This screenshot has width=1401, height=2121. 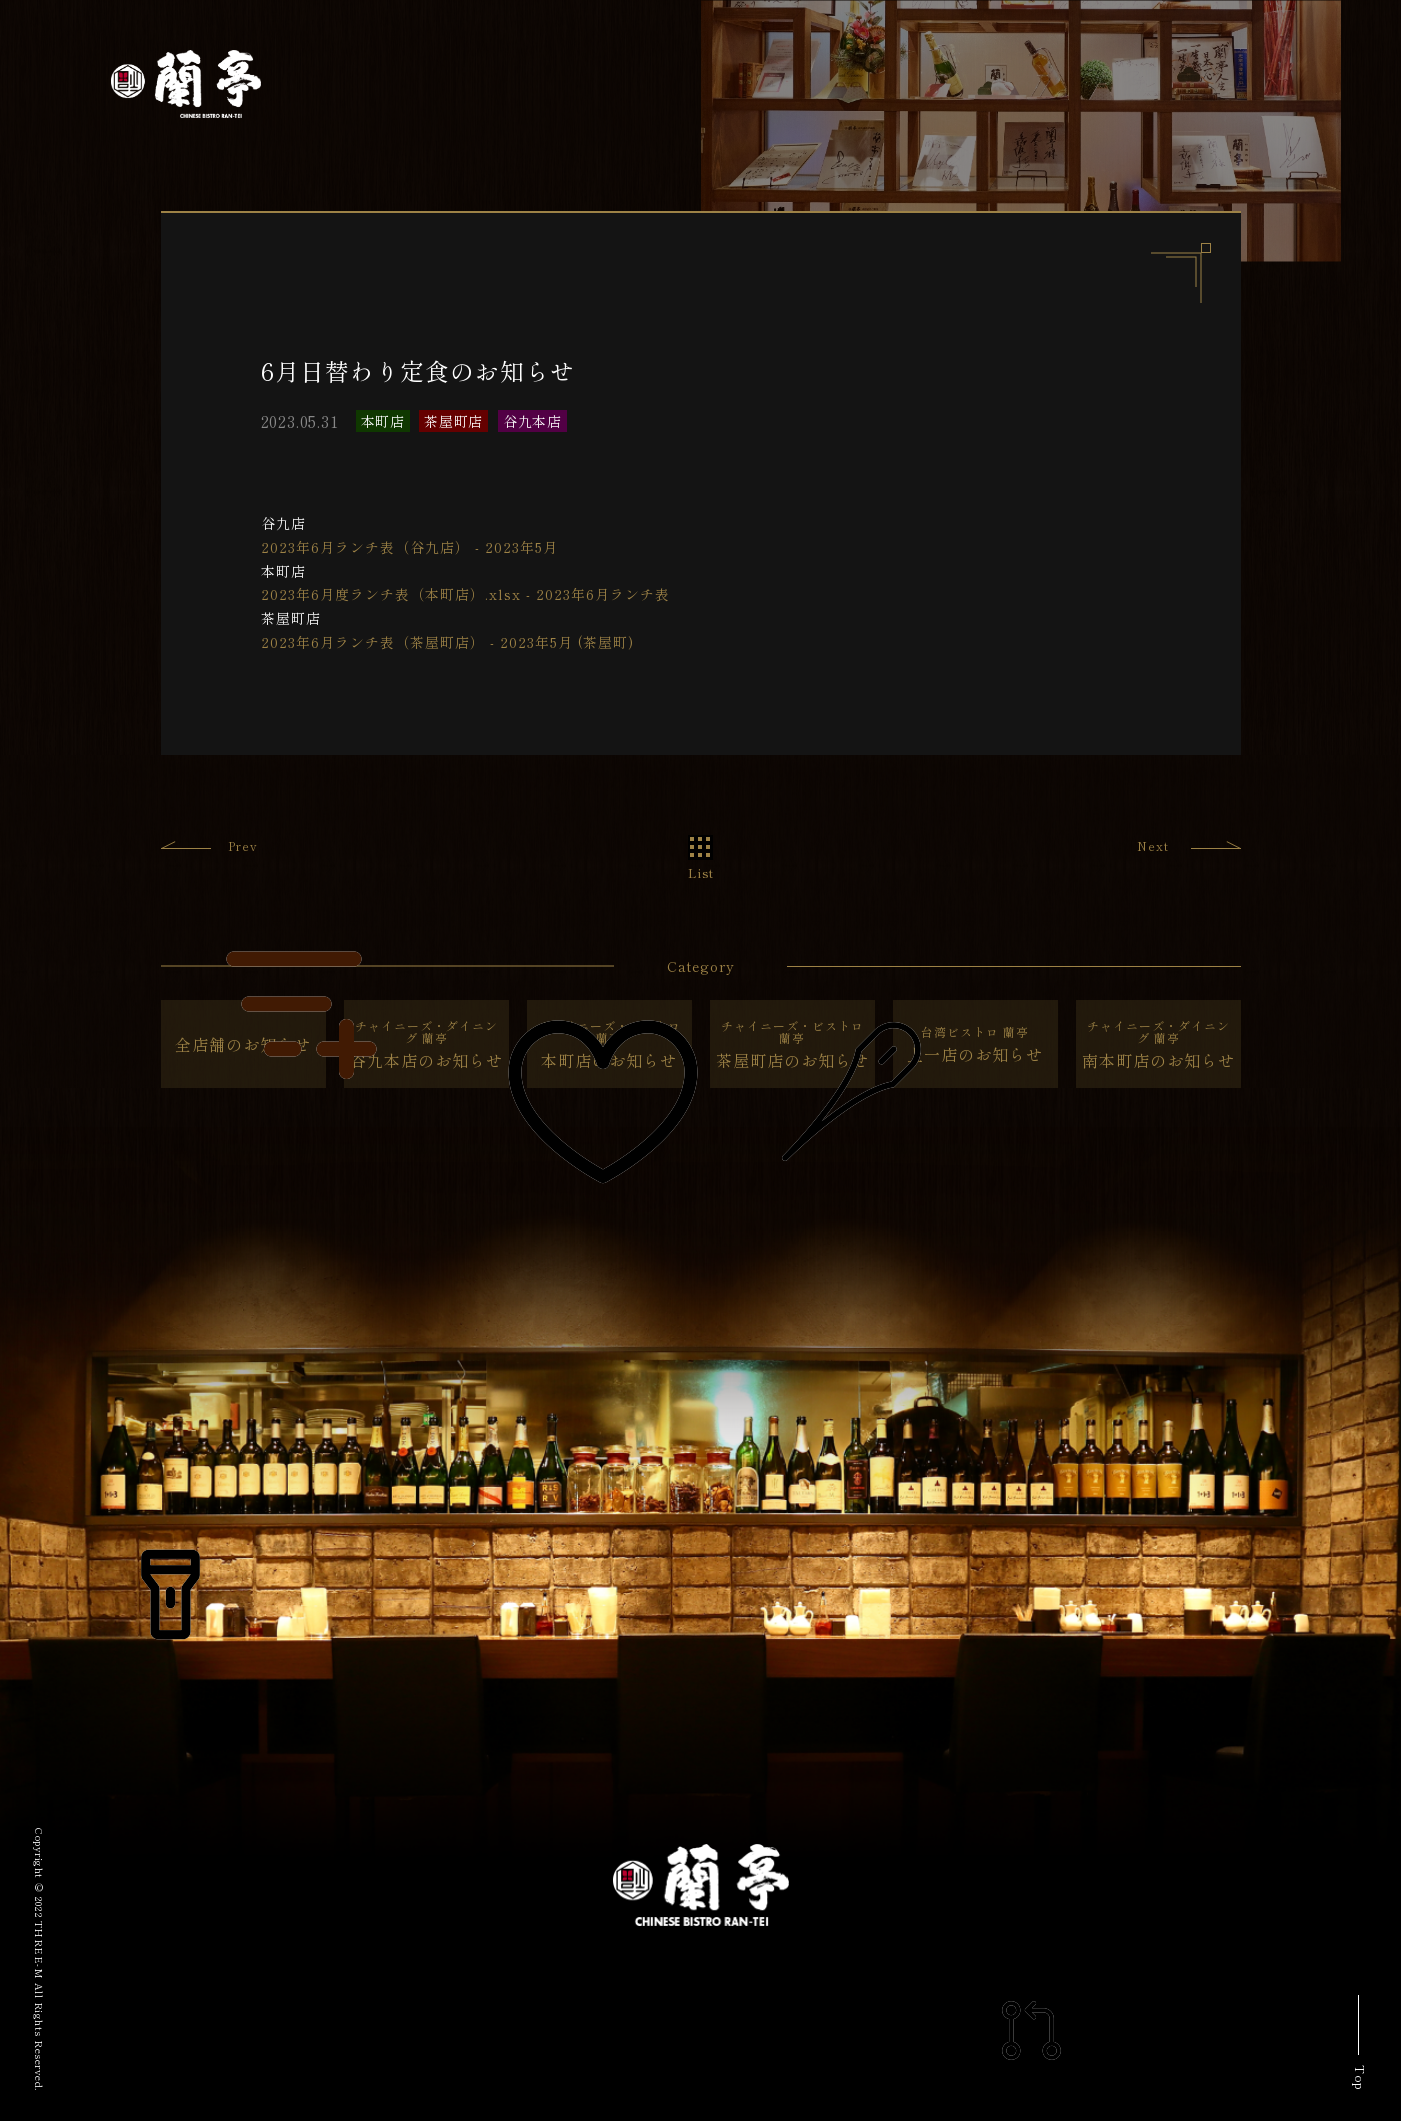 What do you see at coordinates (851, 1091) in the screenshot?
I see `access sewing or crafting tools` at bounding box center [851, 1091].